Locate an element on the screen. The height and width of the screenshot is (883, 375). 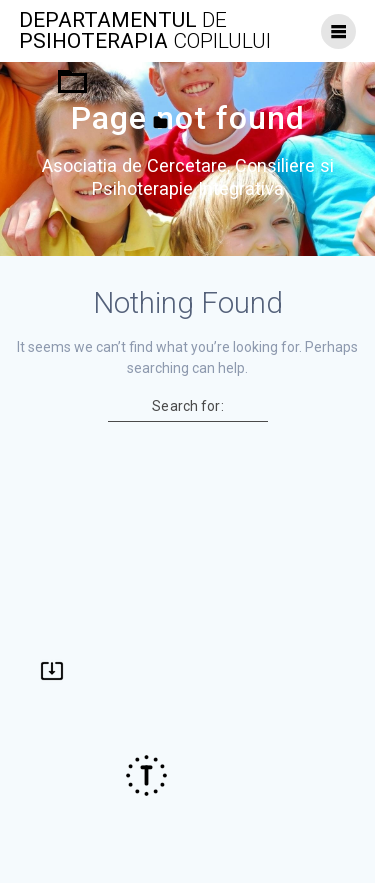
indicates text formatting or typography options is located at coordinates (146, 775).